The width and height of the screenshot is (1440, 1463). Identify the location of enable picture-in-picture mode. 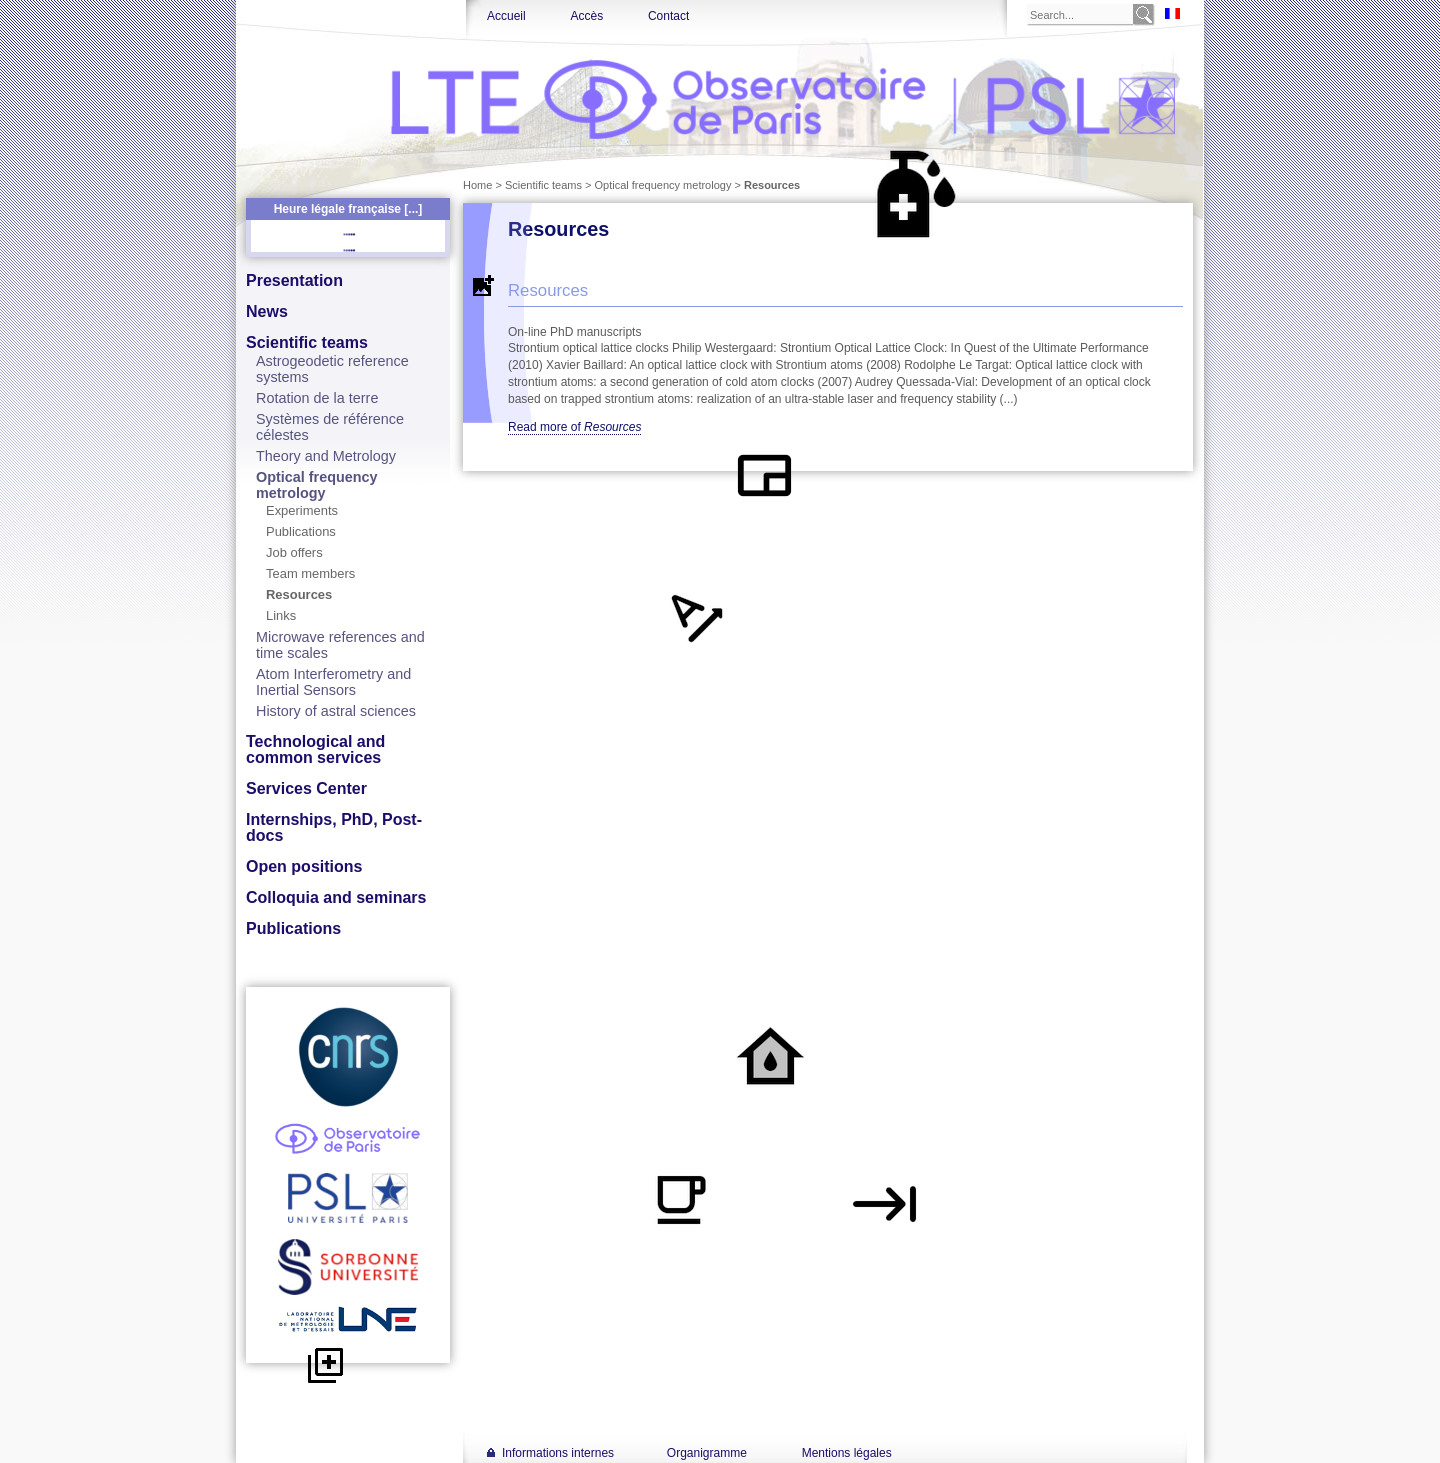
(764, 475).